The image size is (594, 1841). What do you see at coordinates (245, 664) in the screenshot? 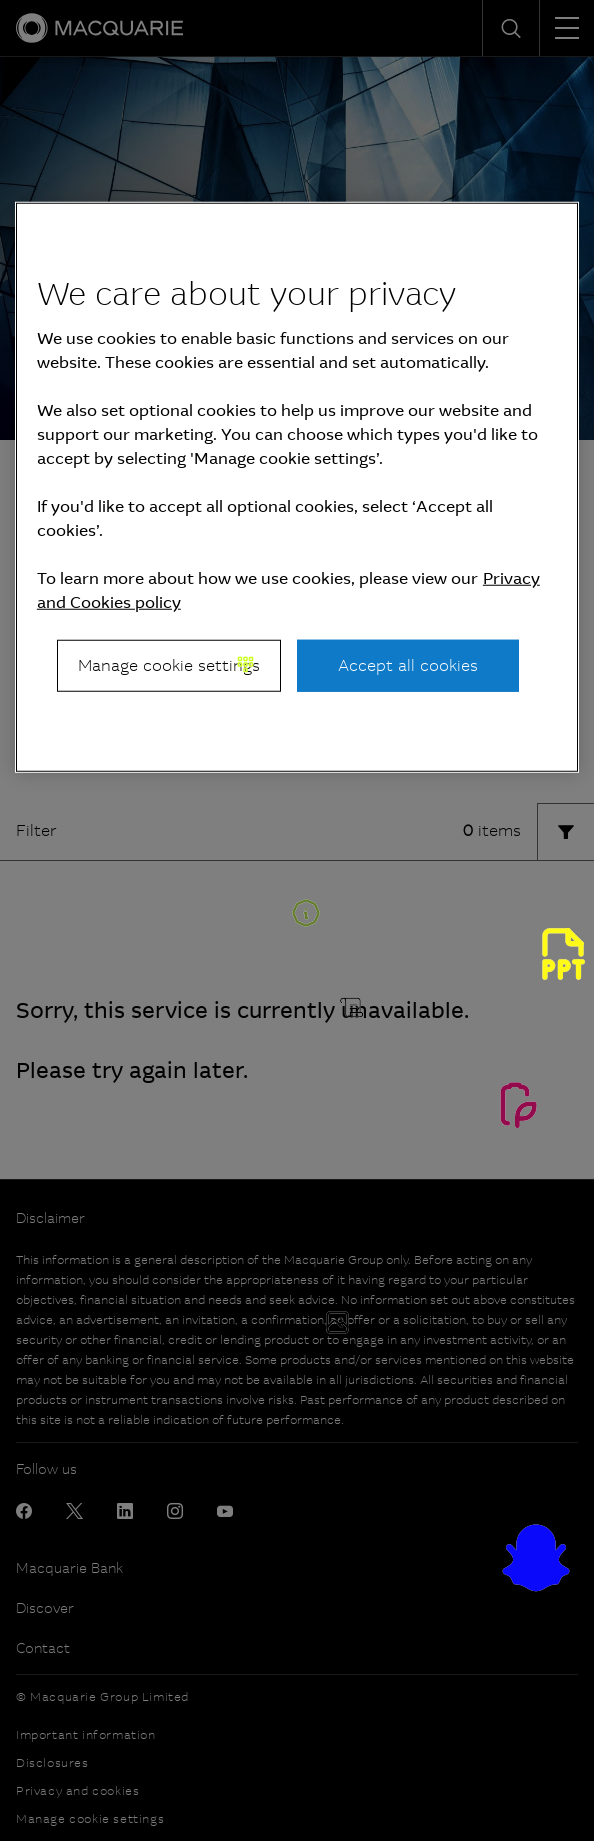
I see `open the phone dialpad` at bounding box center [245, 664].